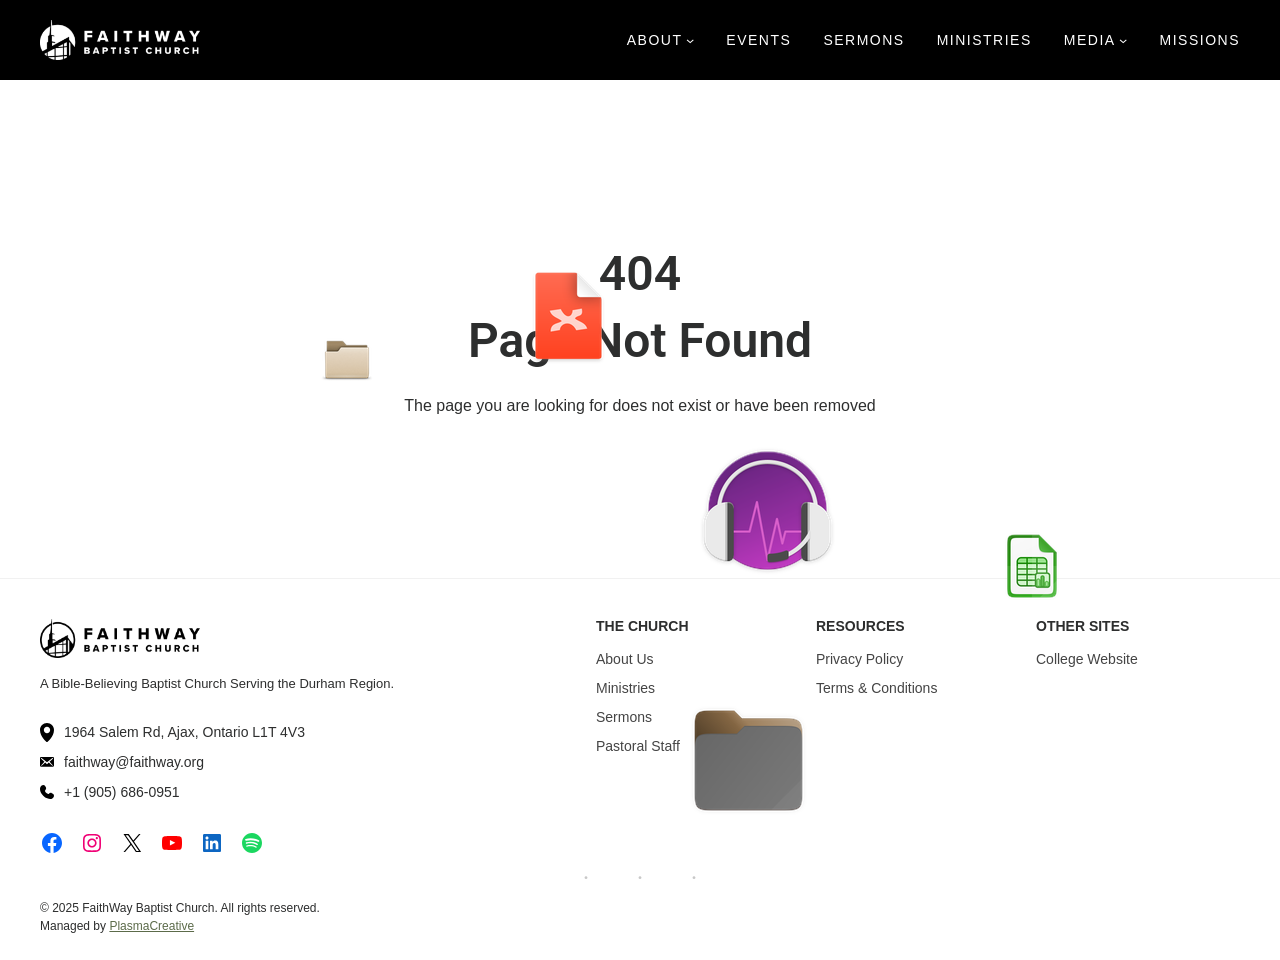  What do you see at coordinates (568, 317) in the screenshot?
I see `open an xmind mind mapping file` at bounding box center [568, 317].